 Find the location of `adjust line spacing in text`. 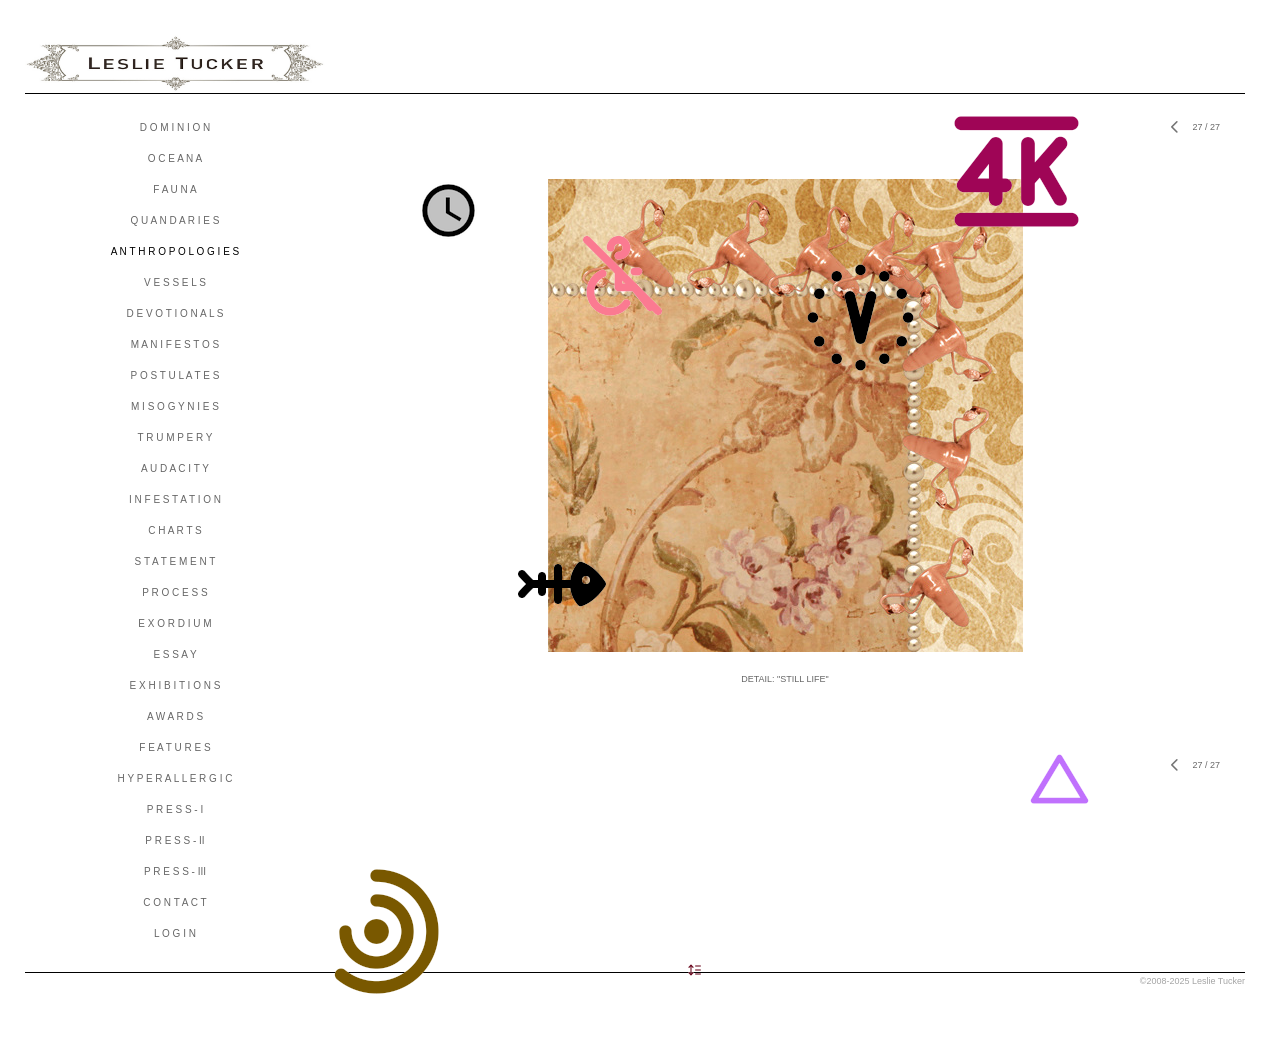

adjust line spacing in text is located at coordinates (695, 970).